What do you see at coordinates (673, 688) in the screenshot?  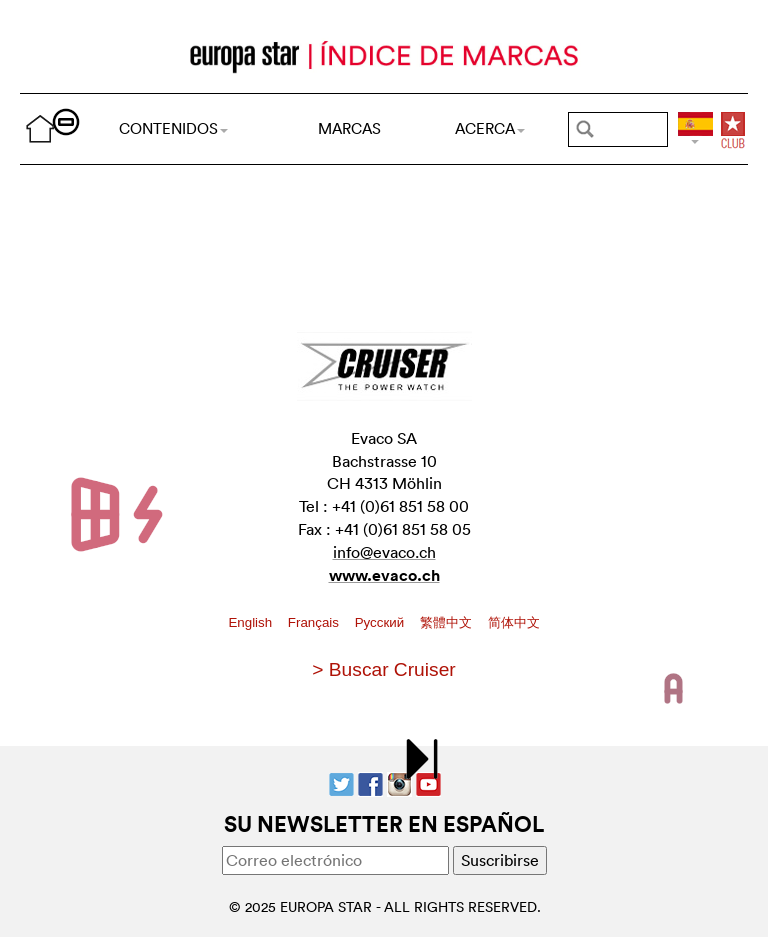 I see `adjust text or font settings` at bounding box center [673, 688].